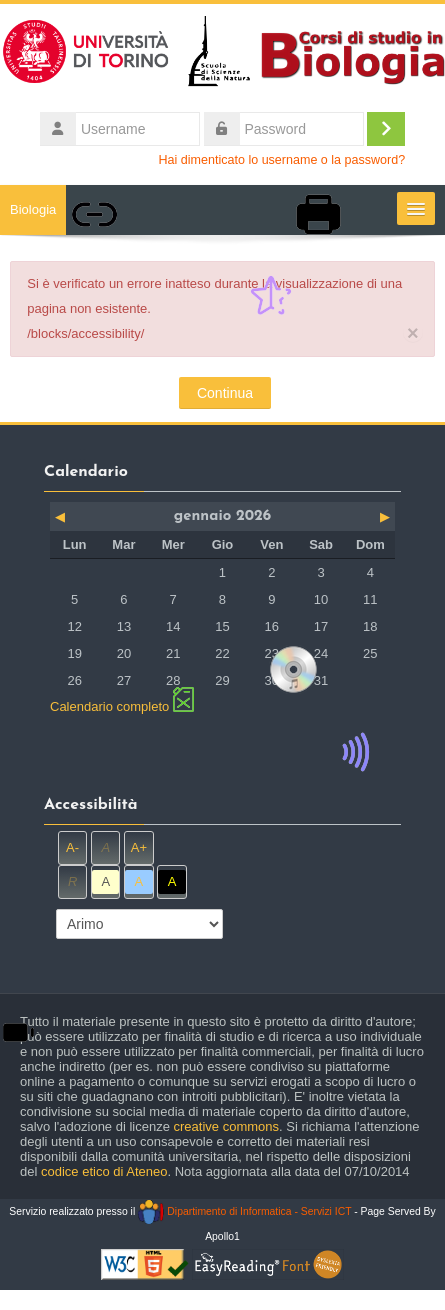 This screenshot has height=1310, width=445. I want to click on audio CD or music disc detected, so click(293, 669).